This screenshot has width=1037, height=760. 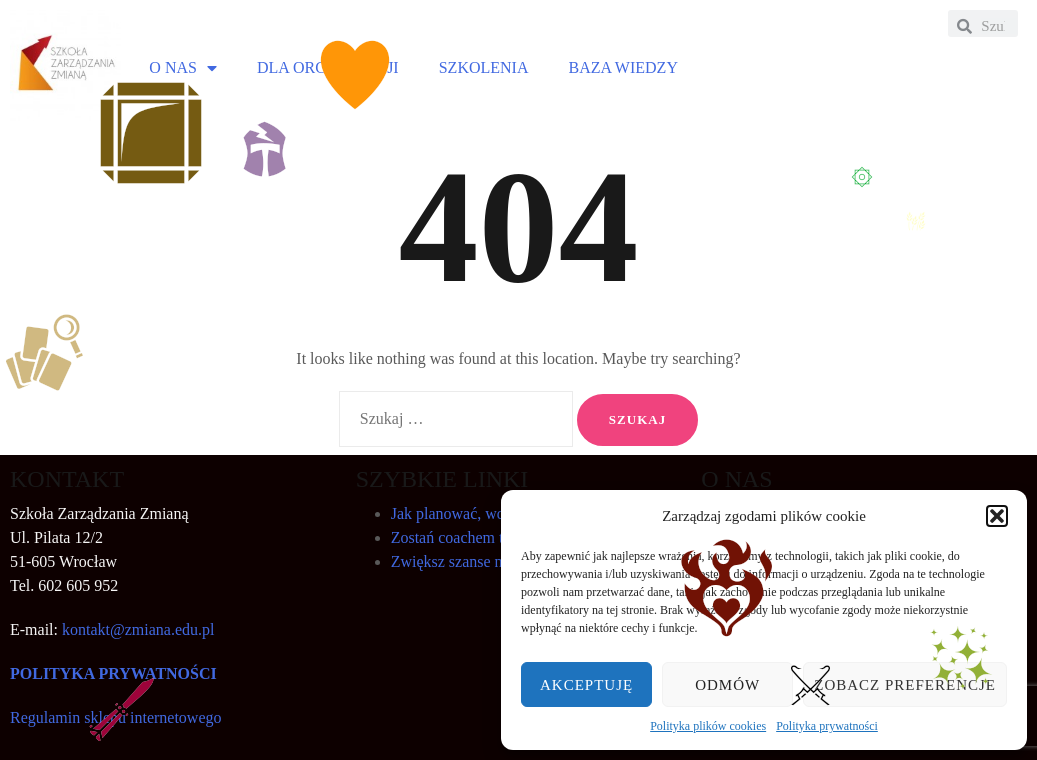 I want to click on select hook swords as your weapon, so click(x=810, y=685).